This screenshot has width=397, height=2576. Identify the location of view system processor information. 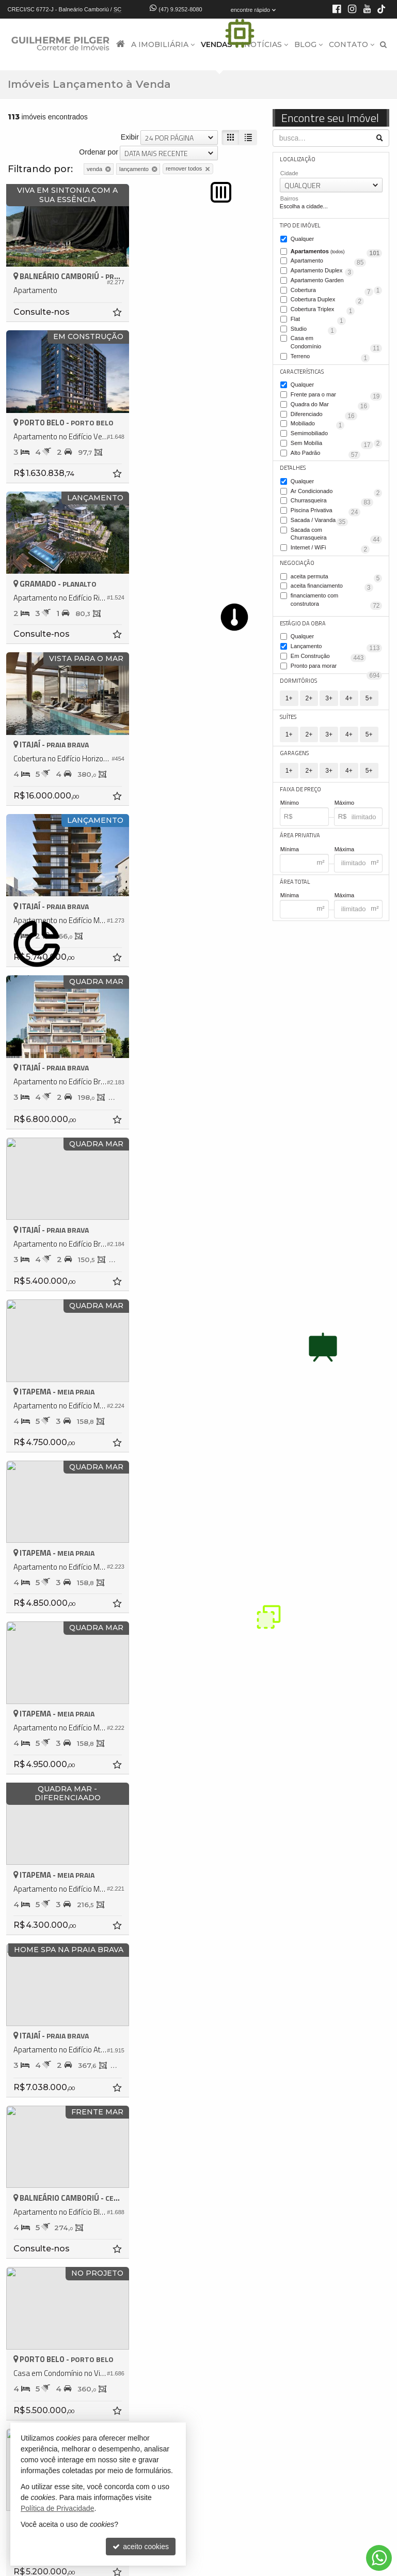
(240, 33).